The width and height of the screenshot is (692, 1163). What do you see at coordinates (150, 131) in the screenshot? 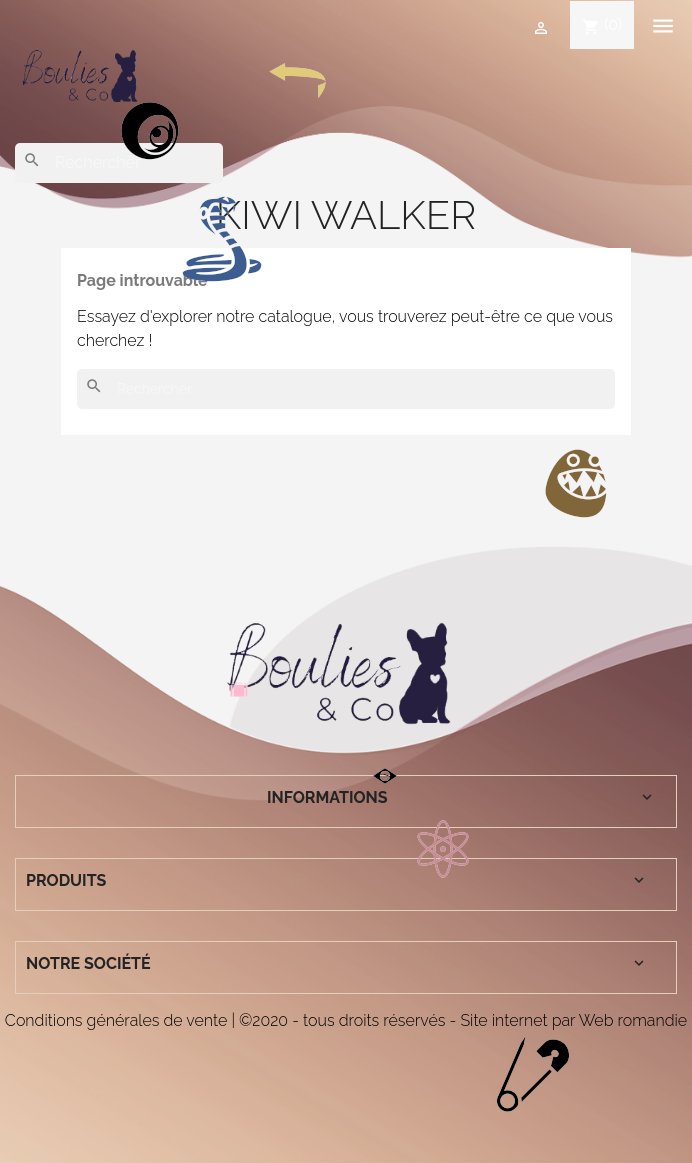
I see `toggle visibility or show/hide content` at bounding box center [150, 131].